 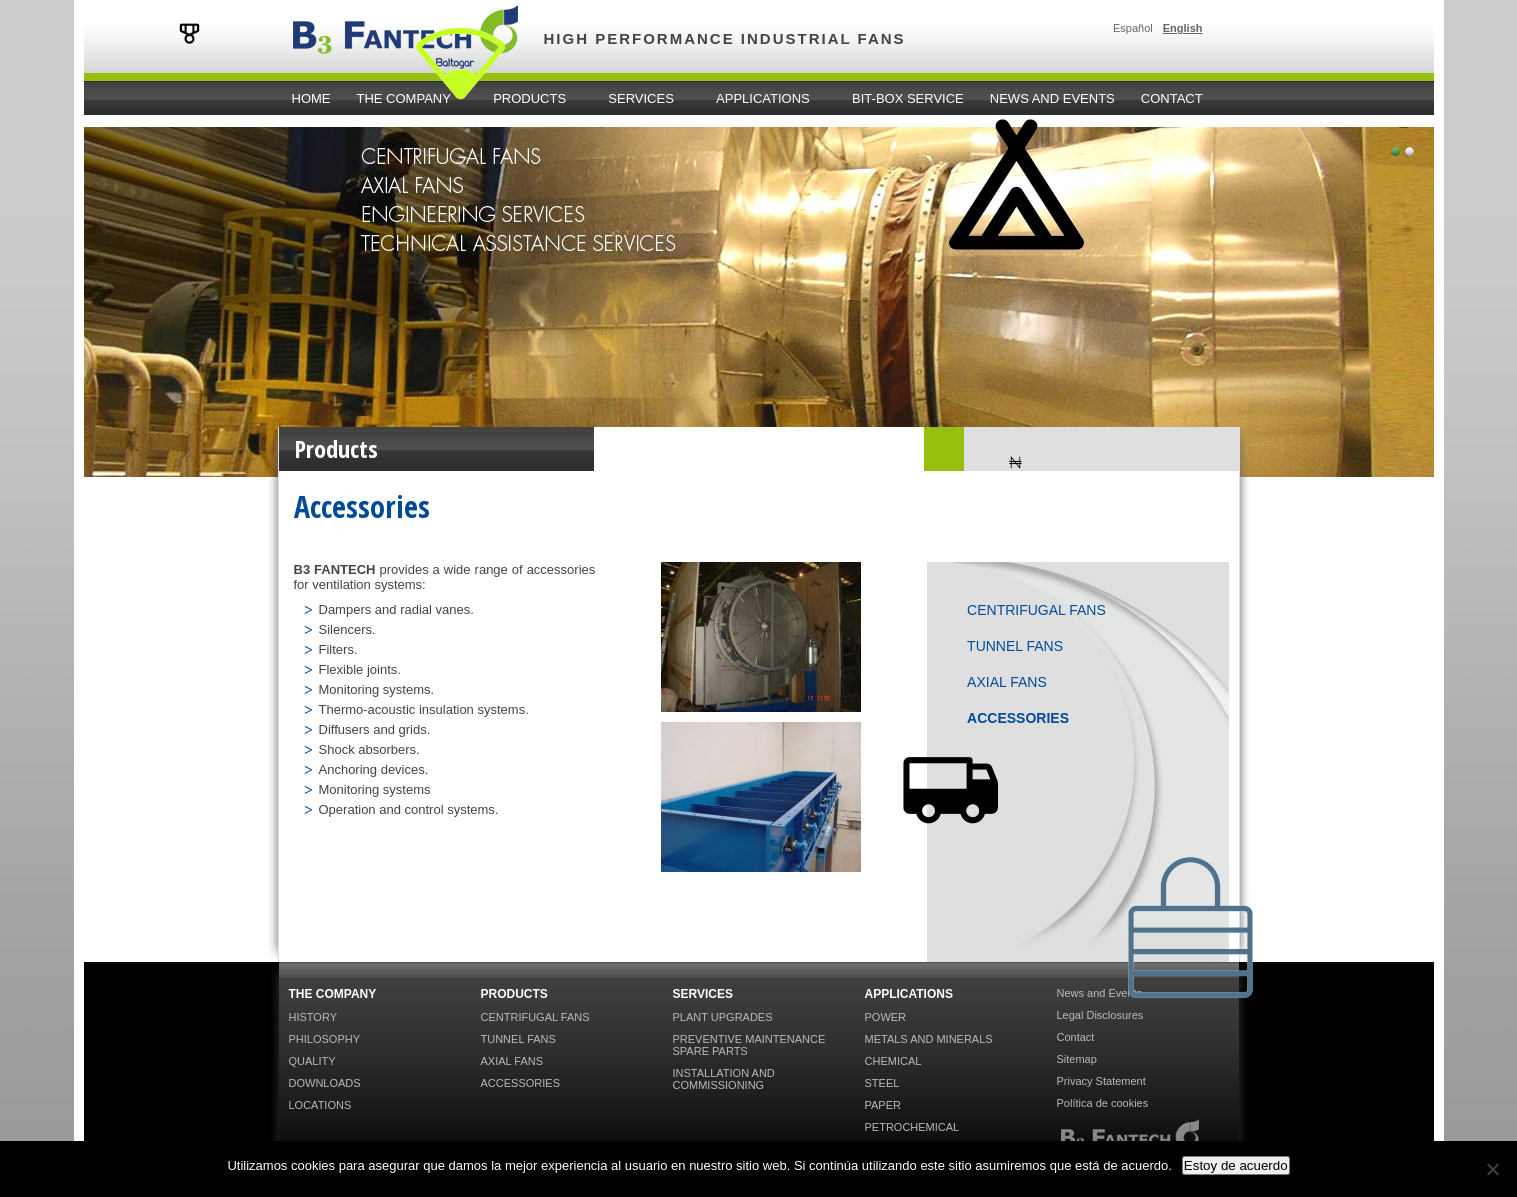 I want to click on nigerian naira currency symbol, so click(x=1015, y=462).